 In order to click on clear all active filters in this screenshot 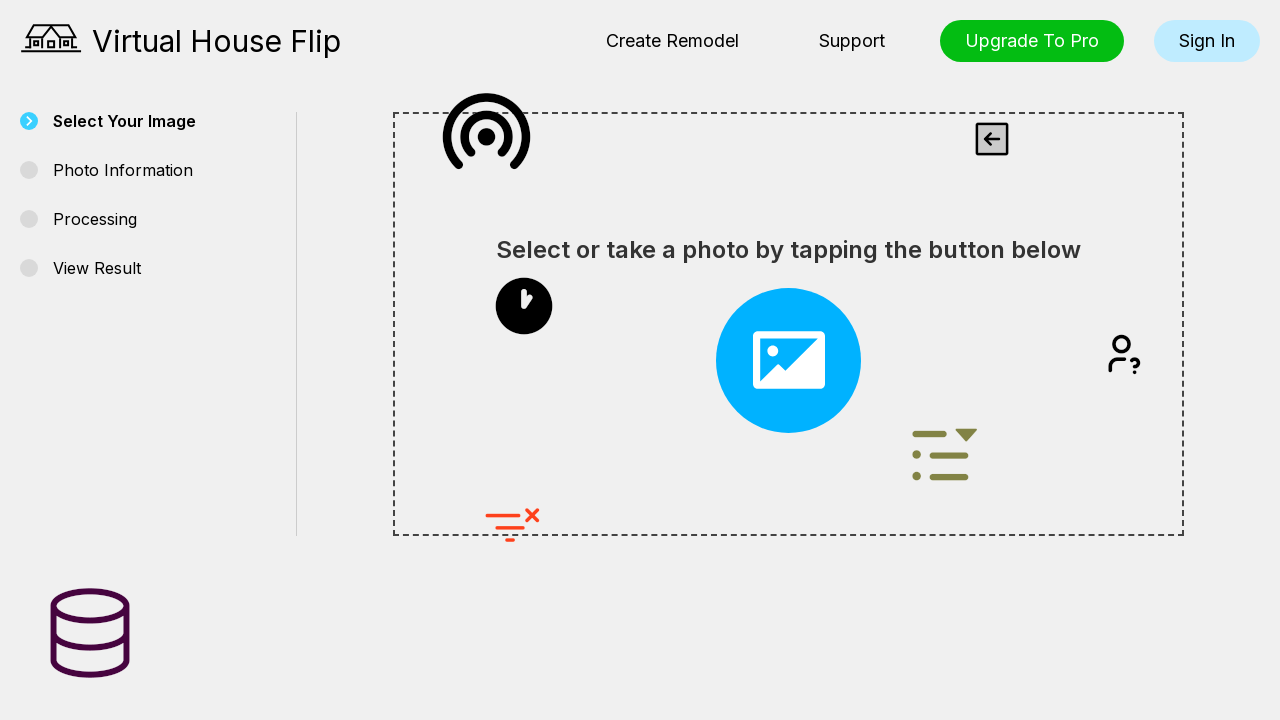, I will do `click(512, 528)`.